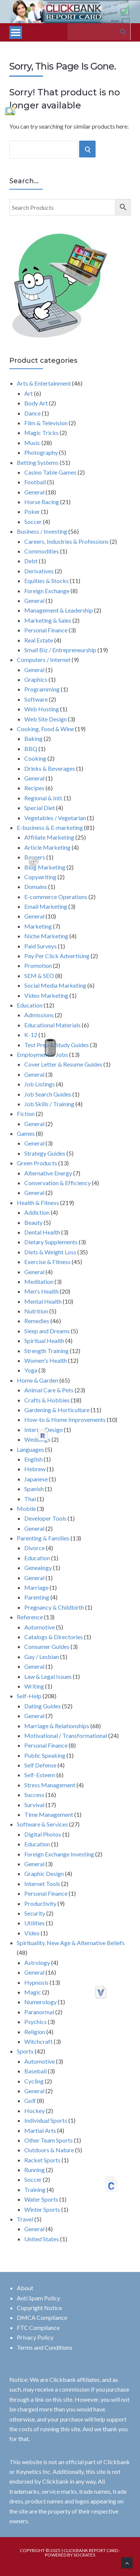 The height and width of the screenshot is (2576, 140). I want to click on a v programming language source file, so click(101, 1992).